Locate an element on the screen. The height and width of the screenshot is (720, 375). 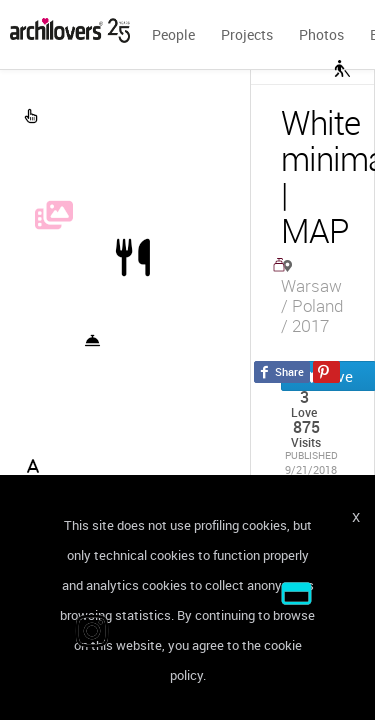
access photo and video gallery is located at coordinates (54, 216).